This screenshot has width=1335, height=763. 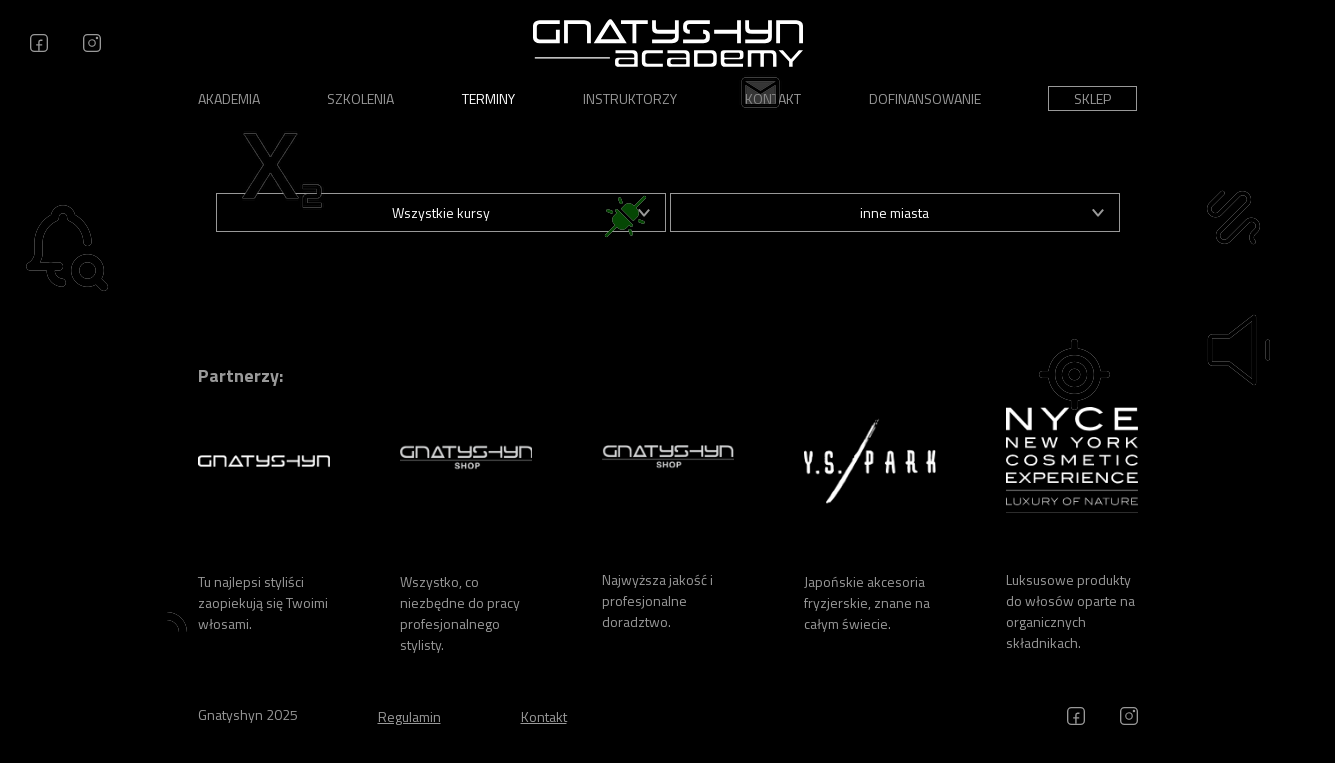 What do you see at coordinates (1074, 374) in the screenshot?
I see `center map on current location` at bounding box center [1074, 374].